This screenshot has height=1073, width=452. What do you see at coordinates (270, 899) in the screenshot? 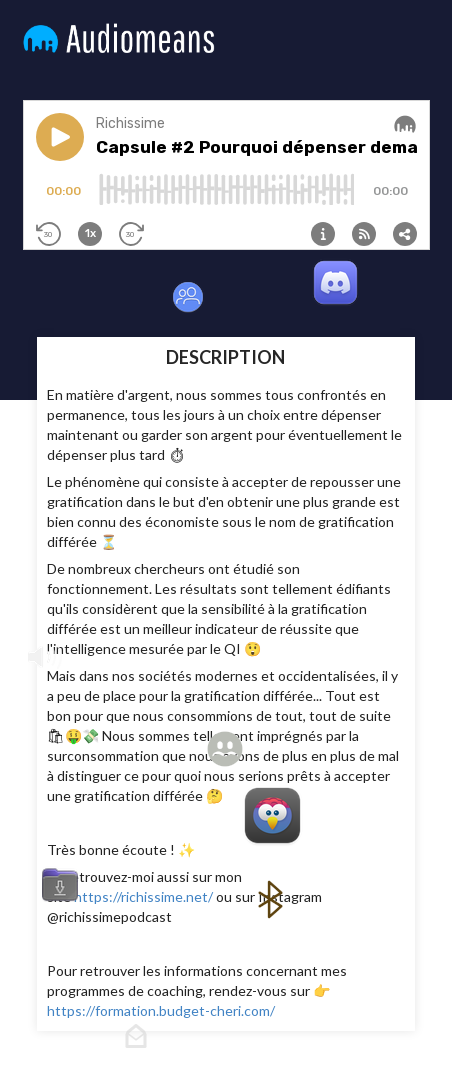
I see `access bluetooth settings` at bounding box center [270, 899].